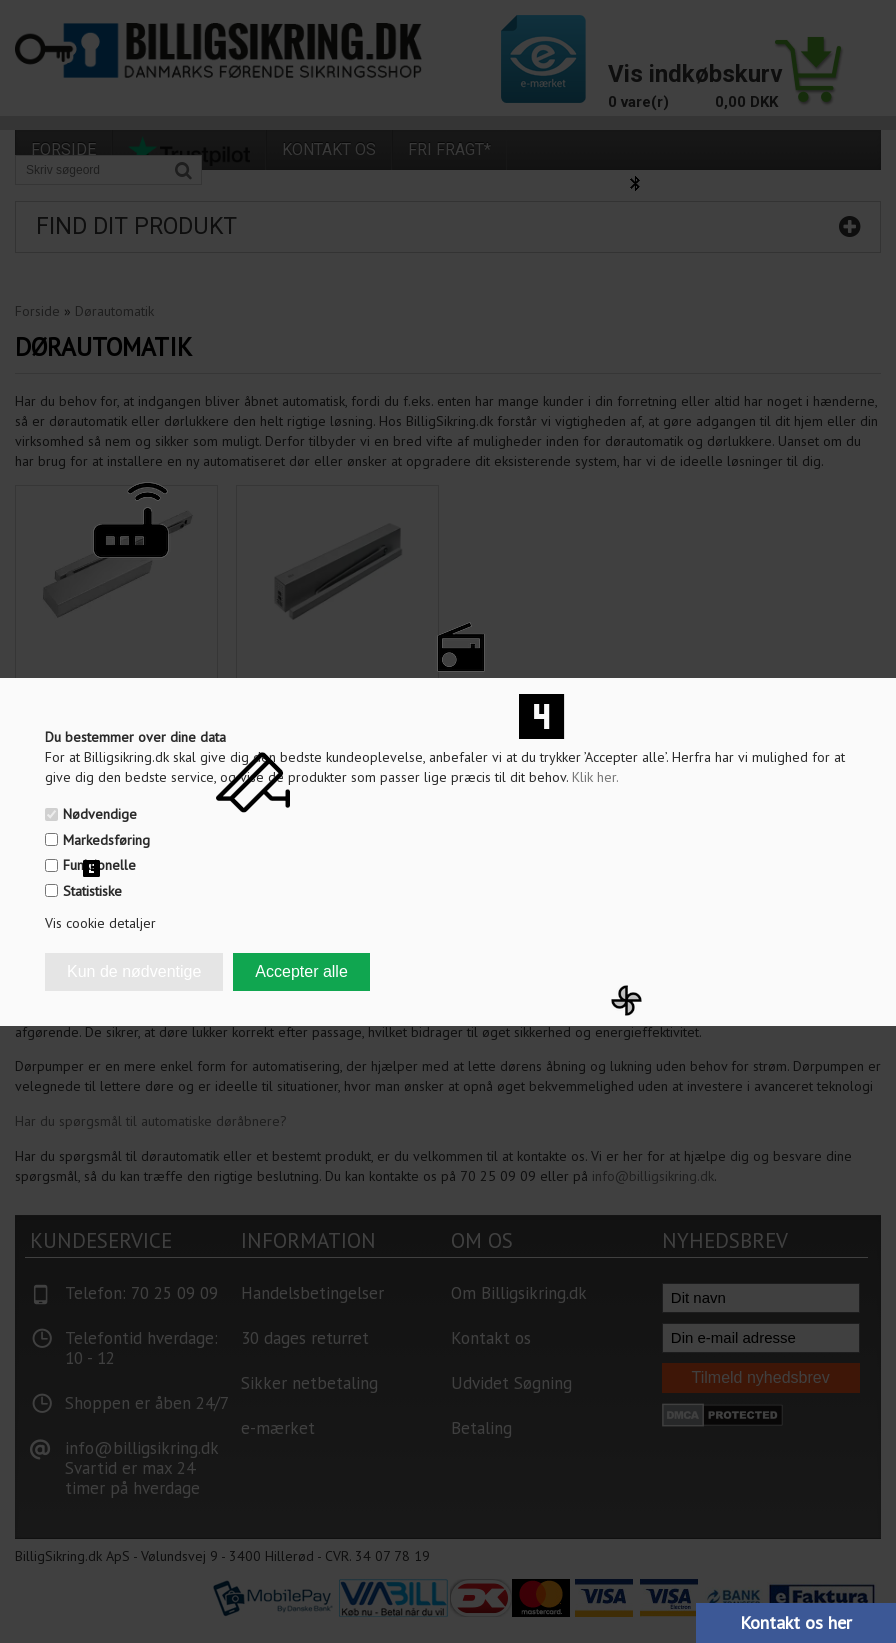 The width and height of the screenshot is (896, 1643). I want to click on access toys or games section, so click(626, 1000).